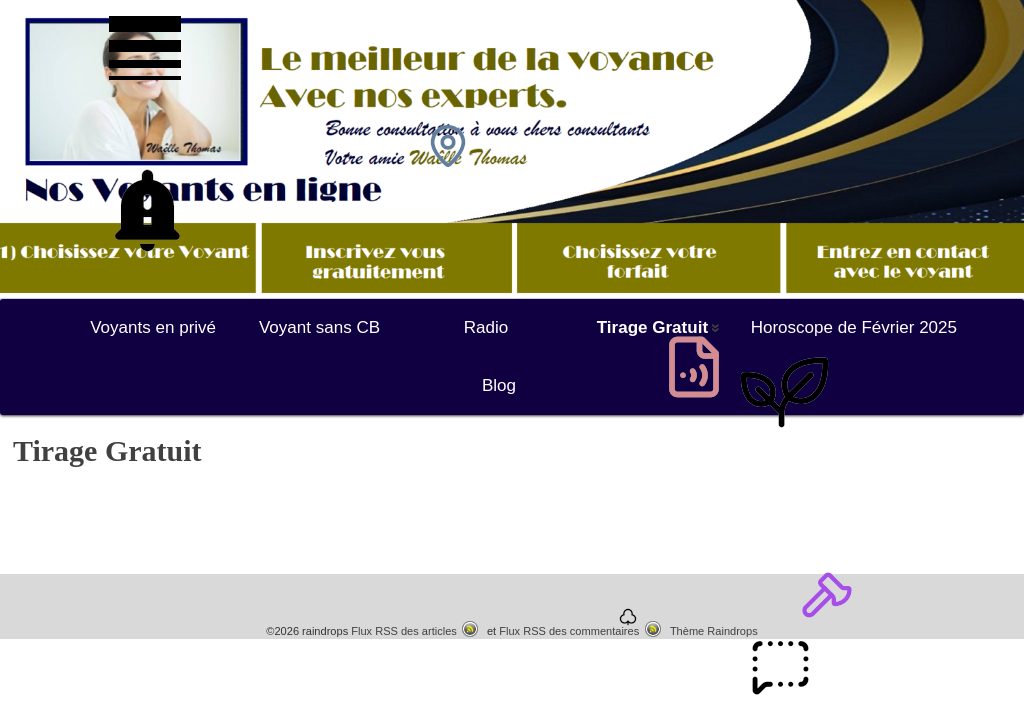 This screenshot has width=1024, height=720. What do you see at coordinates (780, 666) in the screenshot?
I see `compose a draft message` at bounding box center [780, 666].